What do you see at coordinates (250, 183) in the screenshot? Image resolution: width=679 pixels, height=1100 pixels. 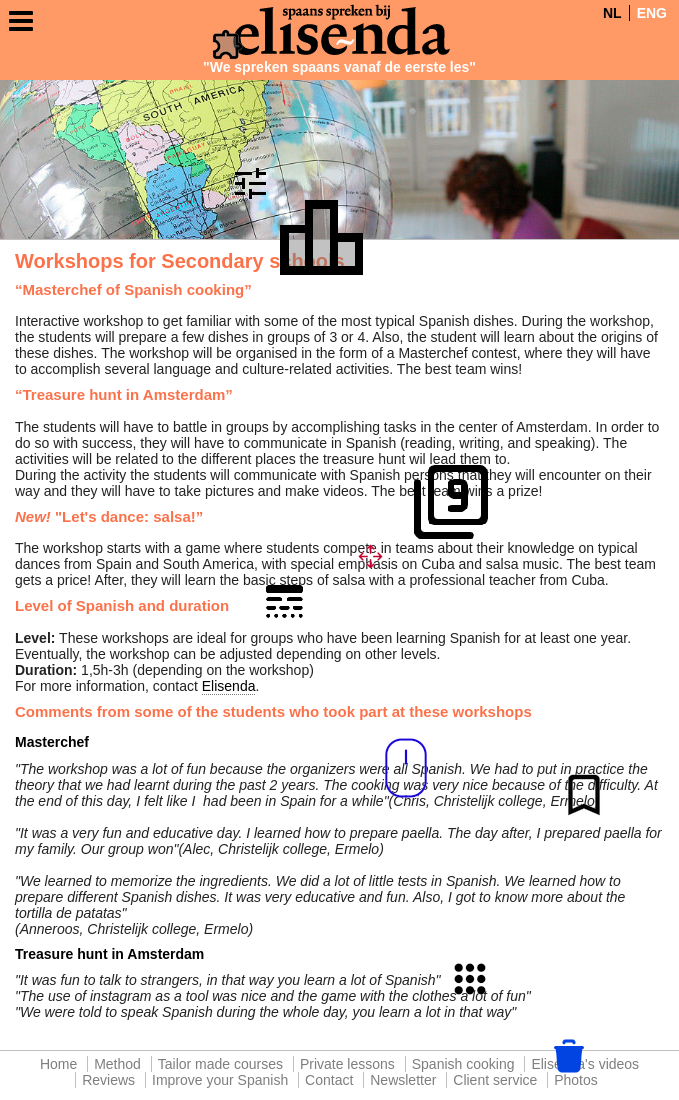 I see `adjust settings or preferences` at bounding box center [250, 183].